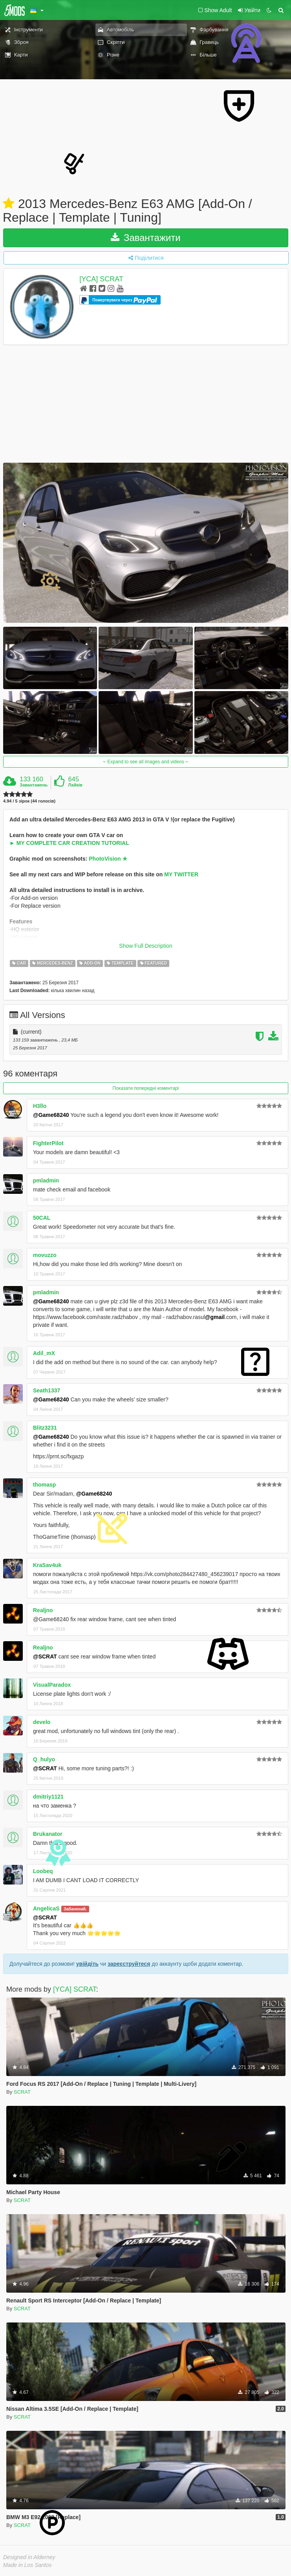 Image resolution: width=291 pixels, height=2576 pixels. I want to click on open Discord, so click(228, 1653).